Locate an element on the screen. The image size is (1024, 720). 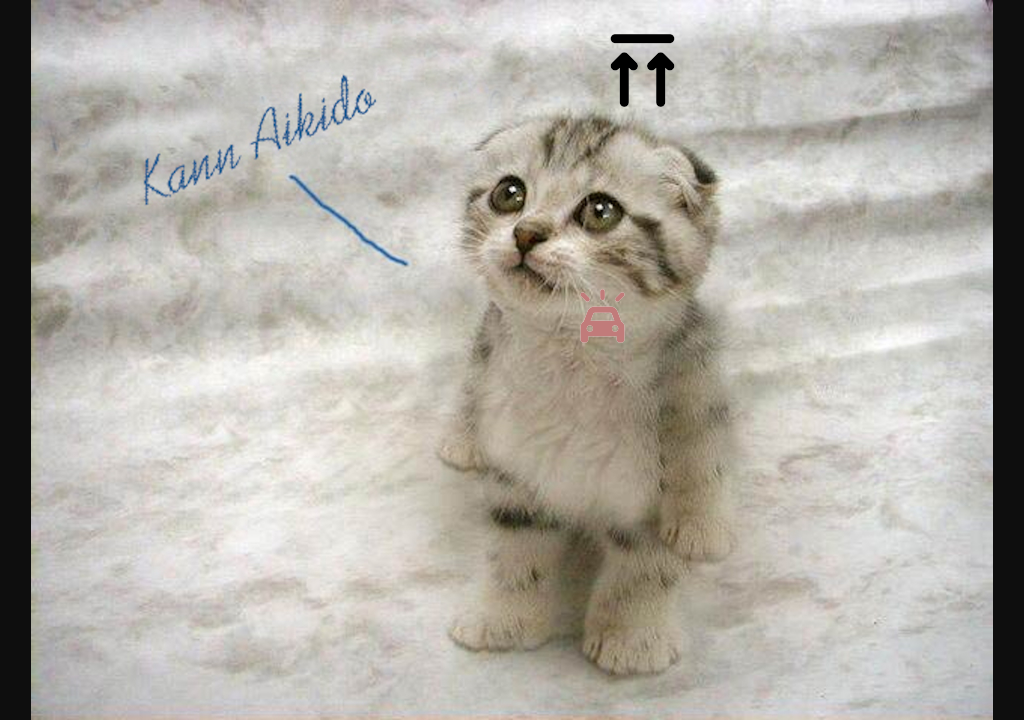
indicates vehicle is currently active or running is located at coordinates (602, 317).